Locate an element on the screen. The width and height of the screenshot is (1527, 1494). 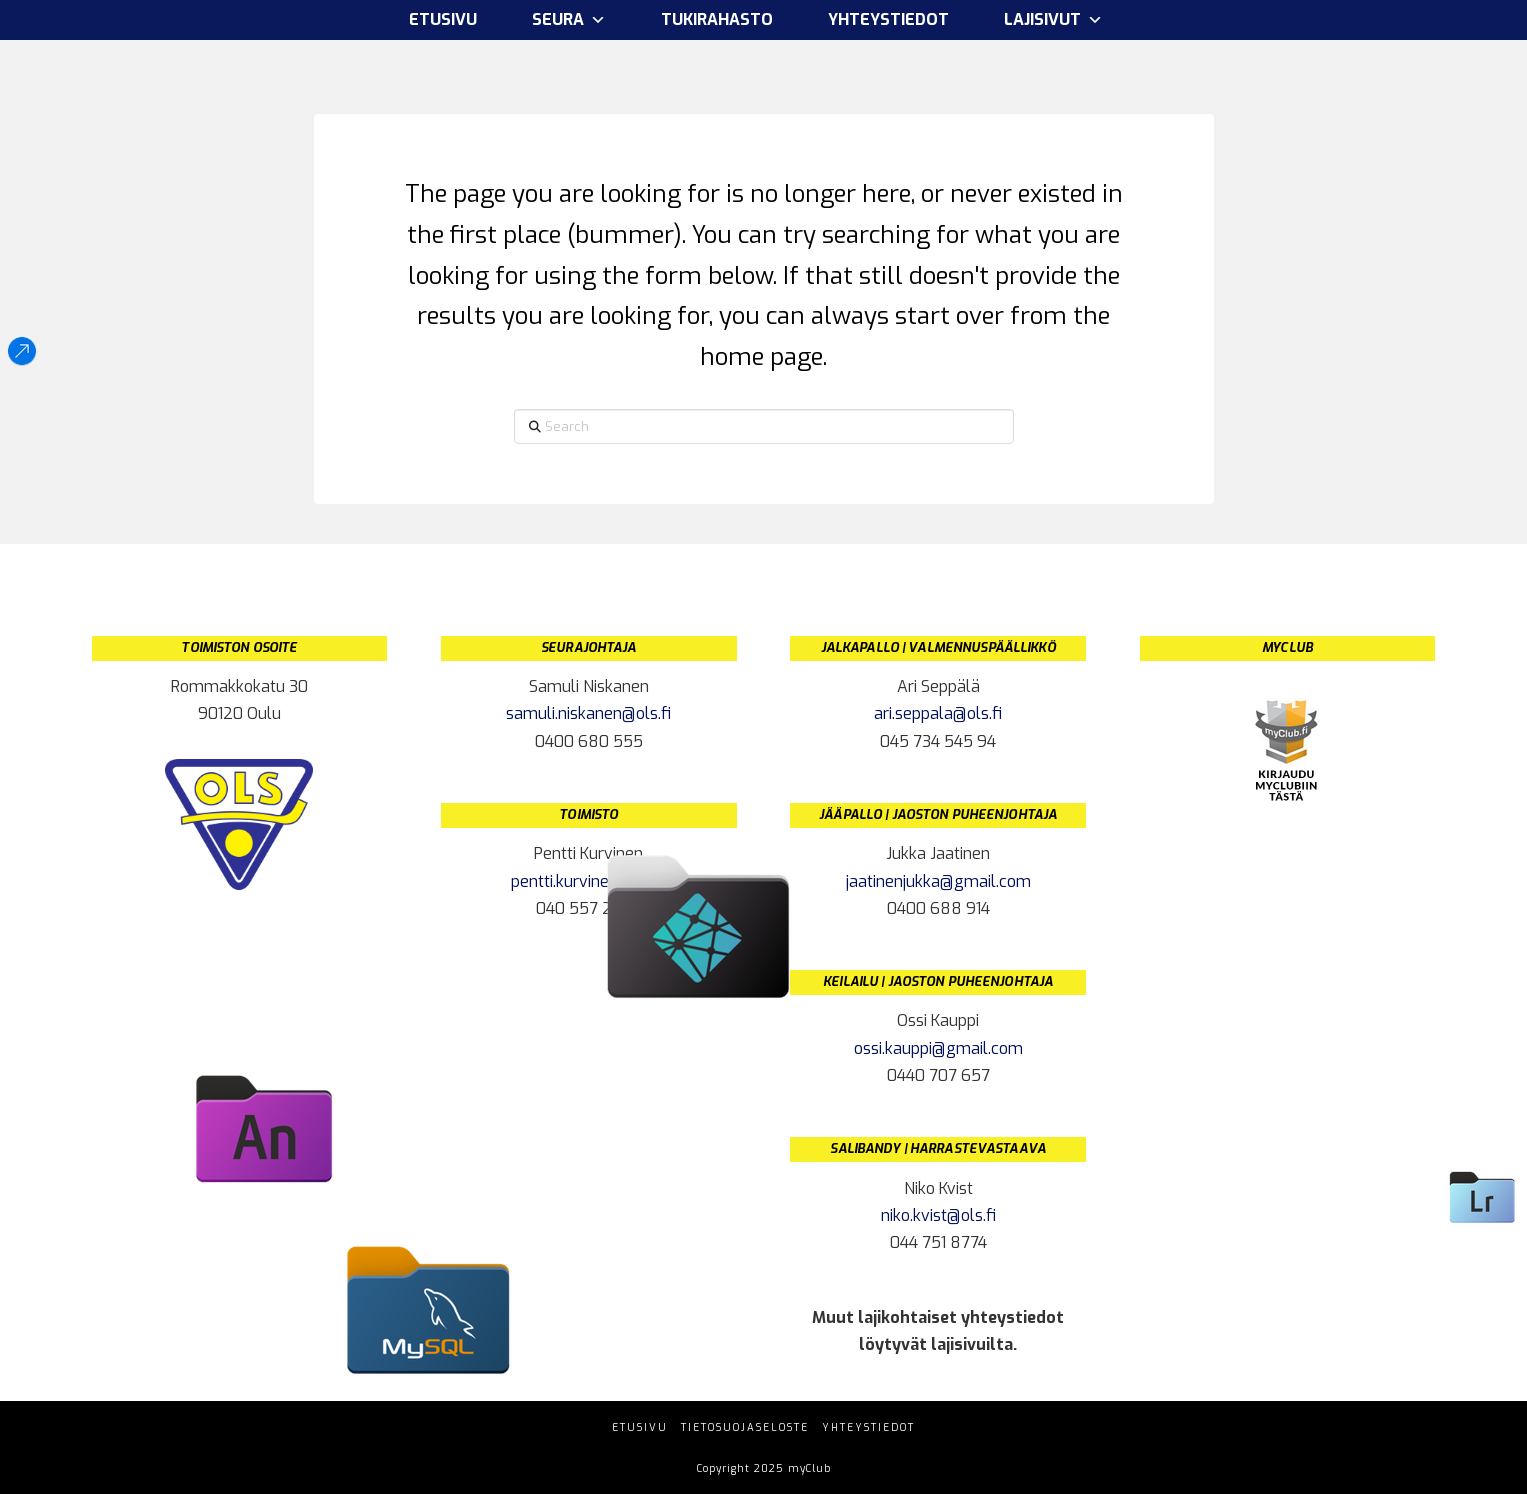
folder containing Netlify project files is located at coordinates (697, 931).